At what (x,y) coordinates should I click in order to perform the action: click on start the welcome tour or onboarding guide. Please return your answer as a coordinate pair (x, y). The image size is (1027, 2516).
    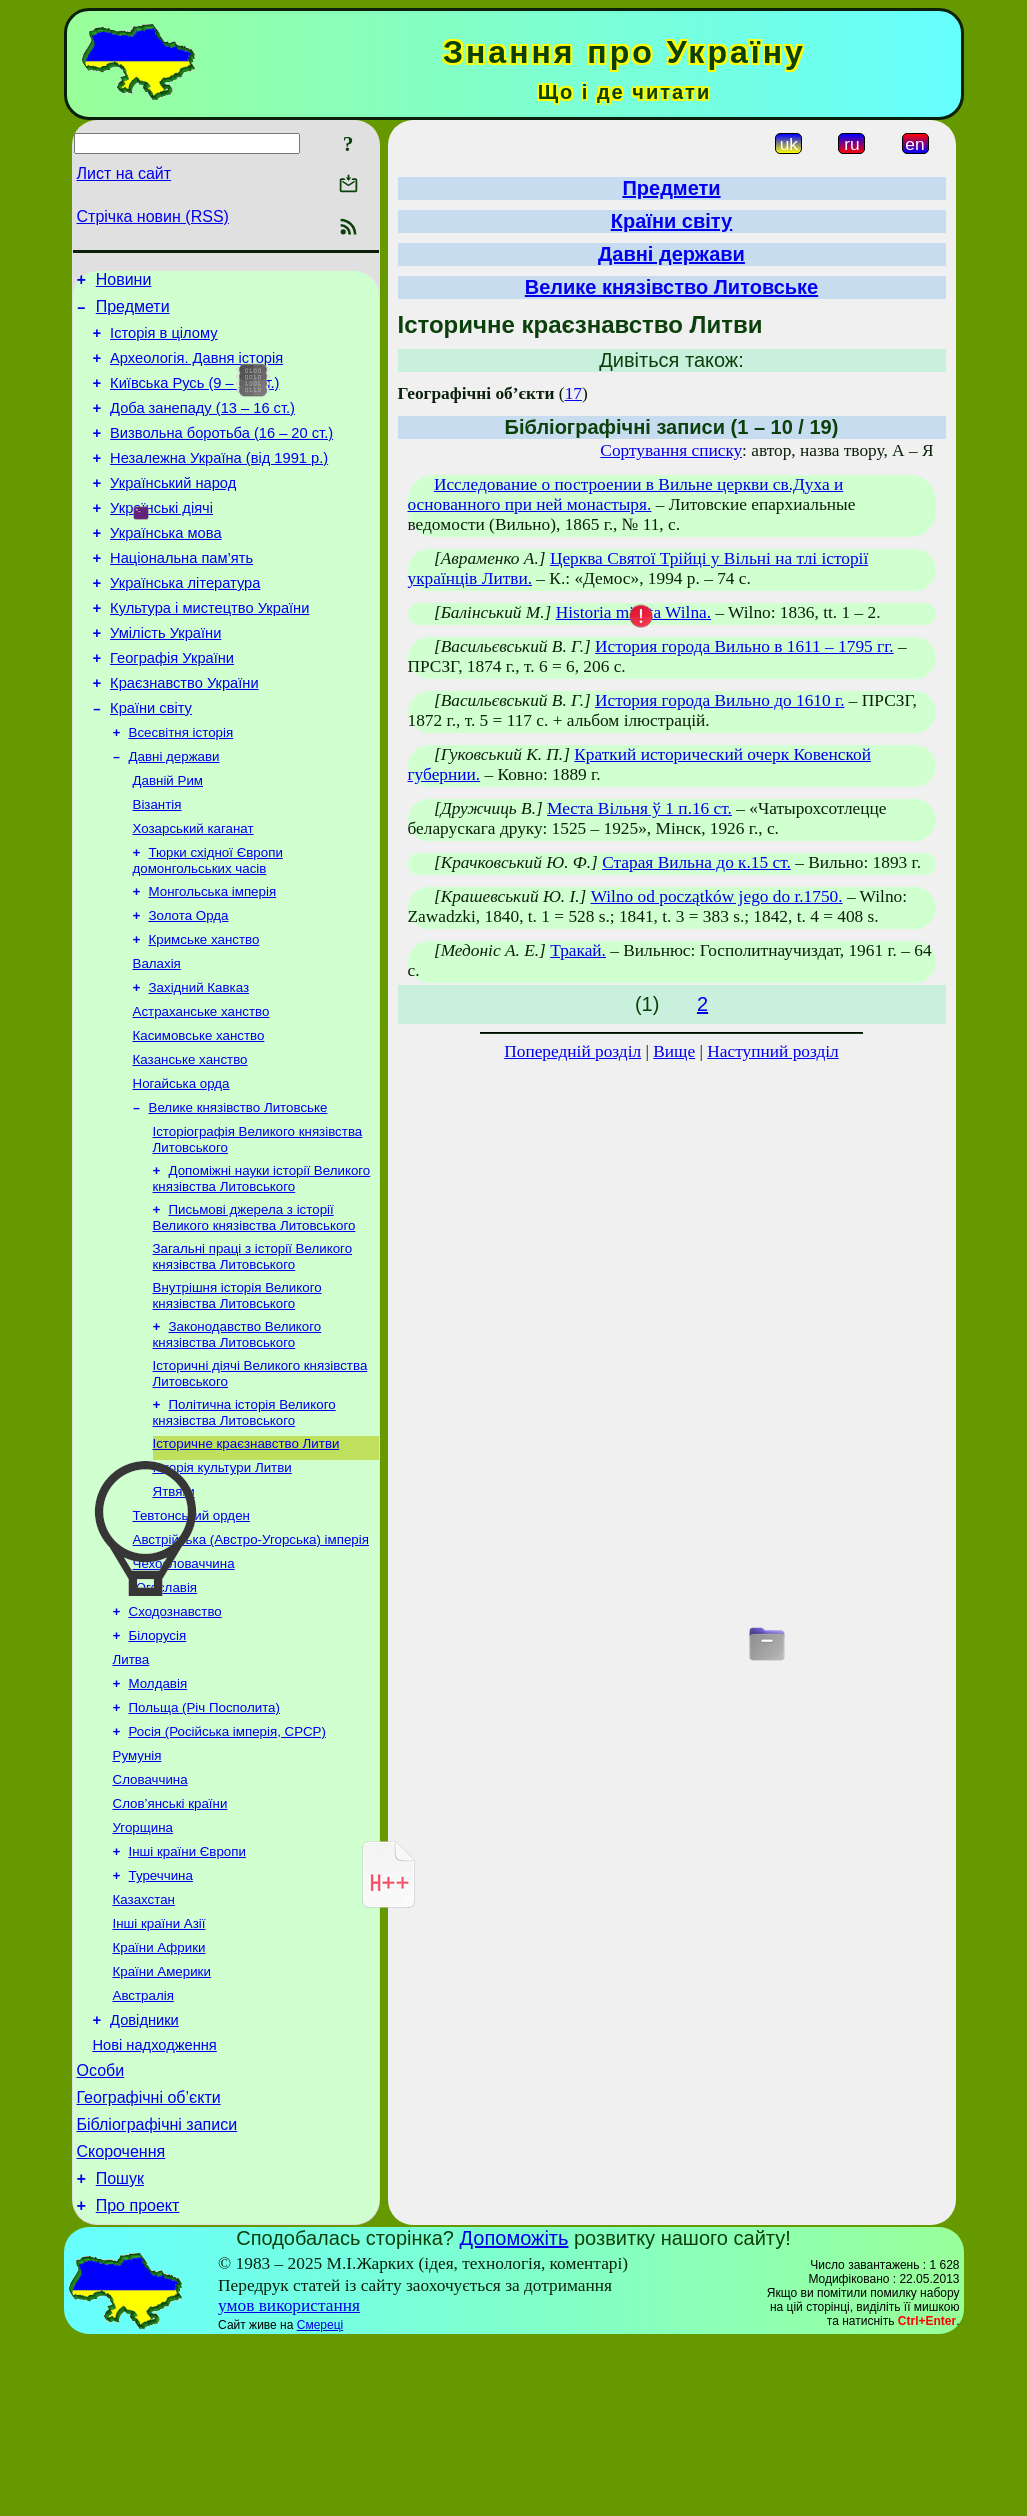
    Looking at the image, I should click on (145, 1528).